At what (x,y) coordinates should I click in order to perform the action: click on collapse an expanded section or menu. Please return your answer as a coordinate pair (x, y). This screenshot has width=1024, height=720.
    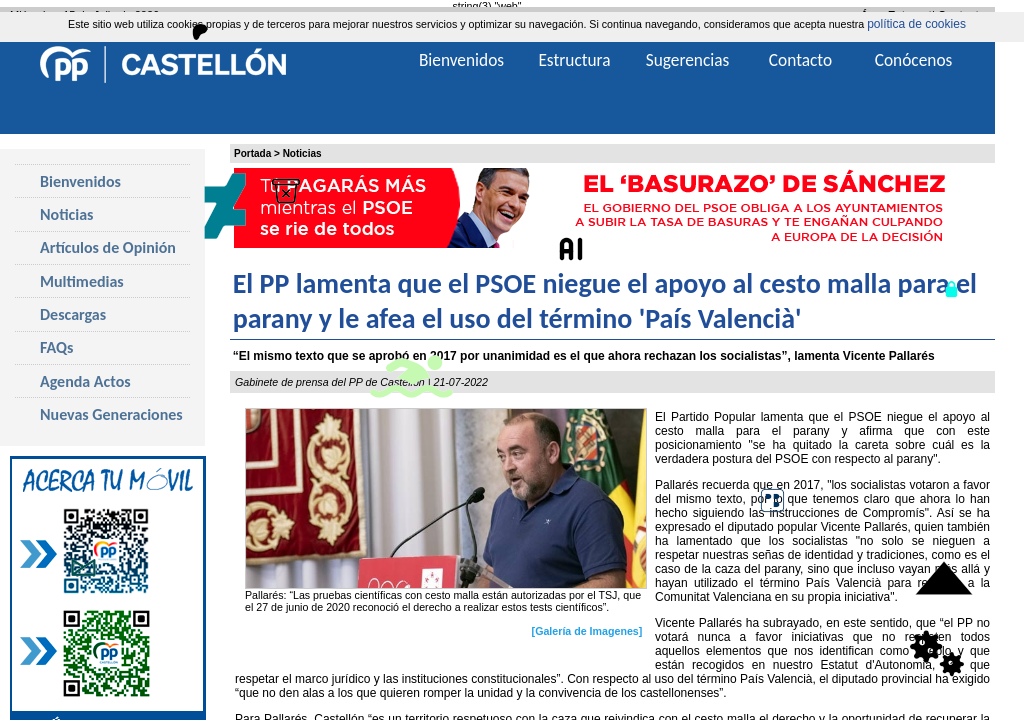
    Looking at the image, I should click on (944, 578).